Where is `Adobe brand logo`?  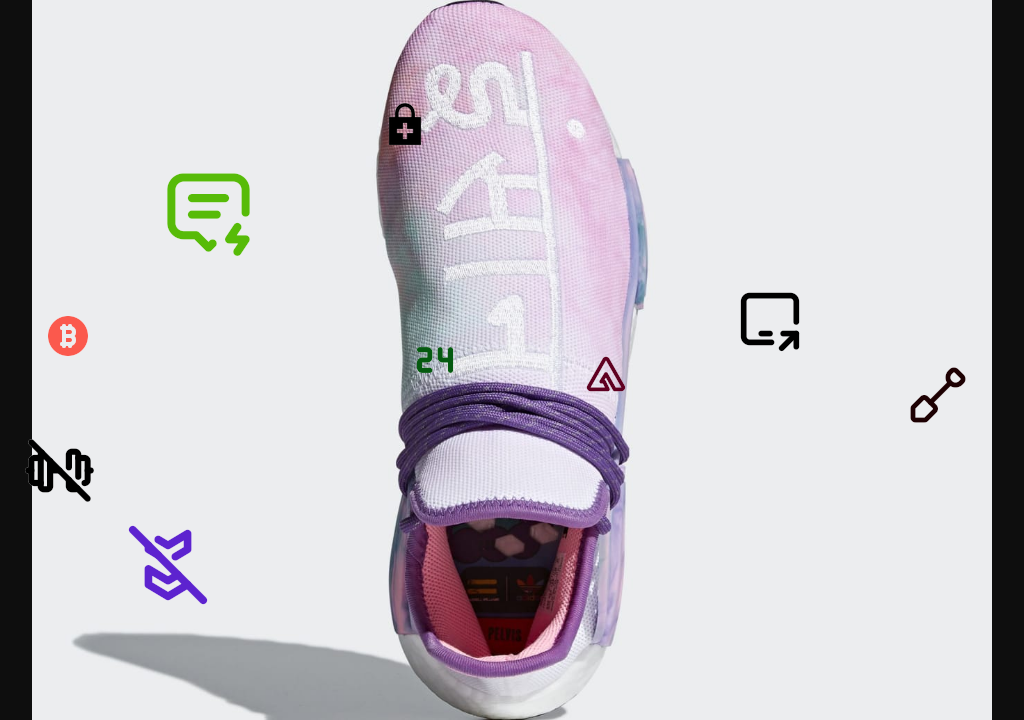 Adobe brand logo is located at coordinates (606, 374).